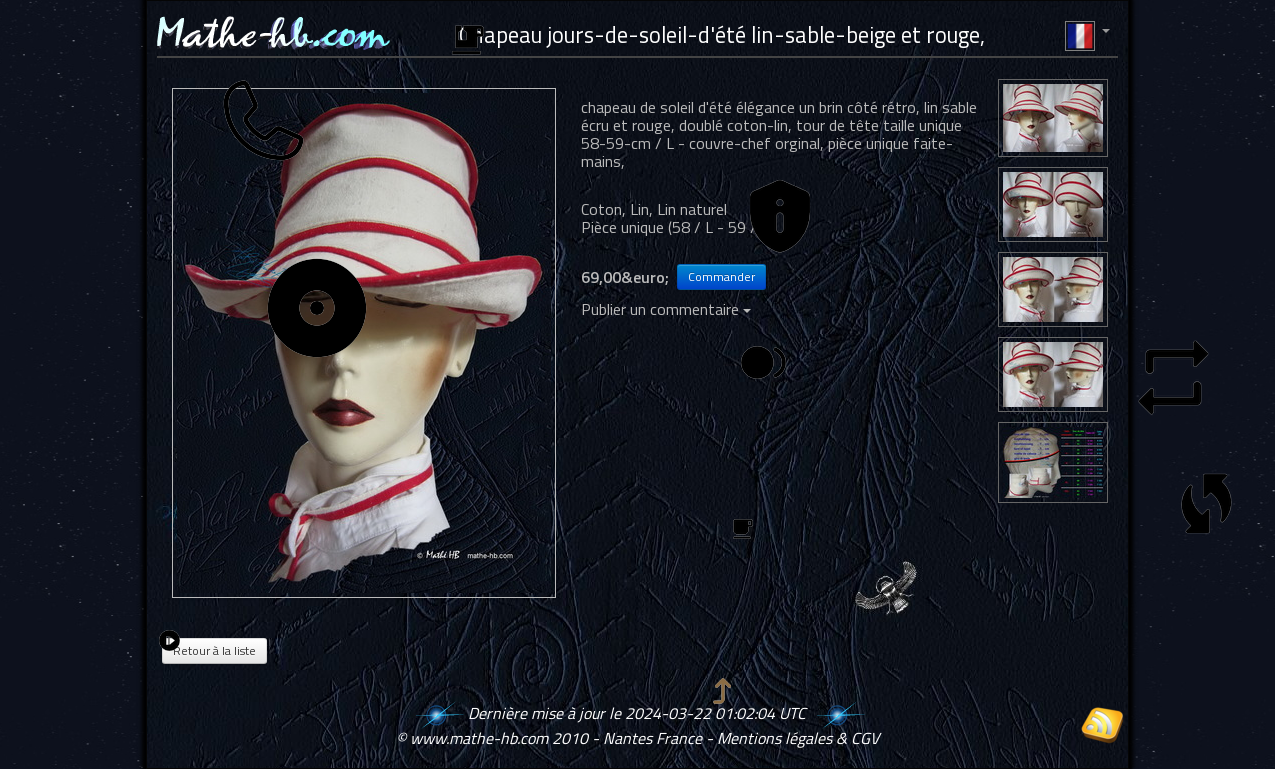  I want to click on play or access music library, so click(317, 308).